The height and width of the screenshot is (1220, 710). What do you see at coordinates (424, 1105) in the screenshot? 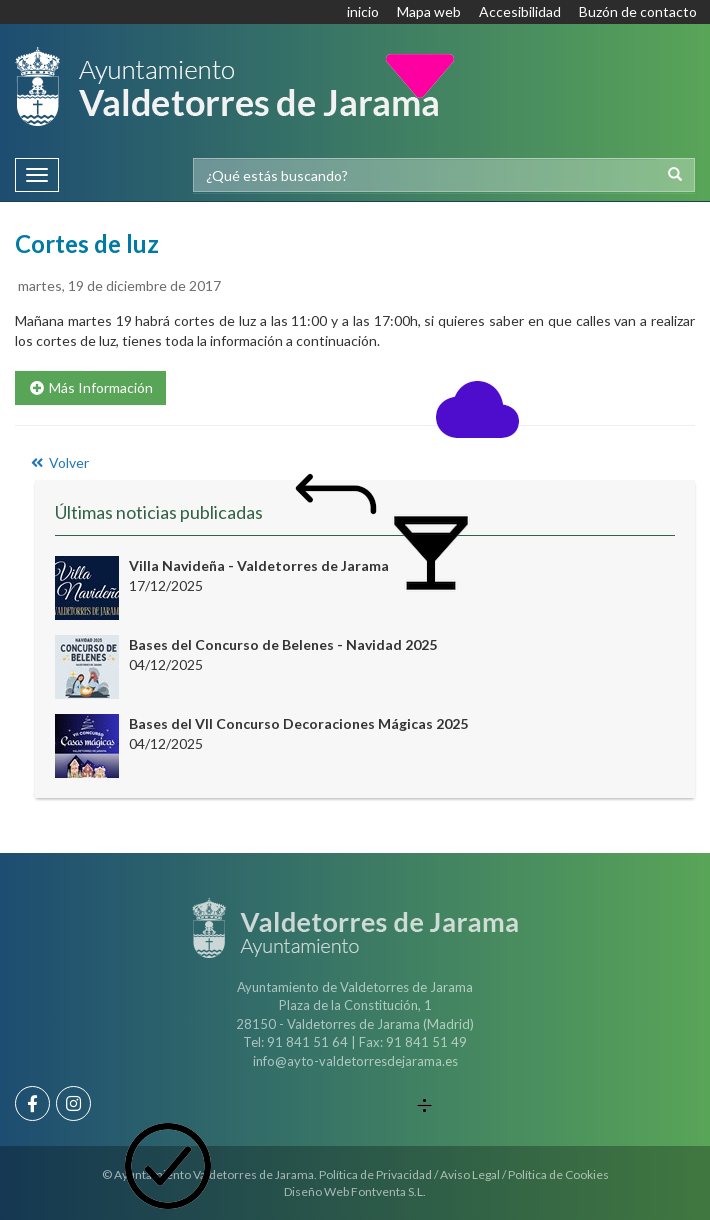
I see `perform division operation` at bounding box center [424, 1105].